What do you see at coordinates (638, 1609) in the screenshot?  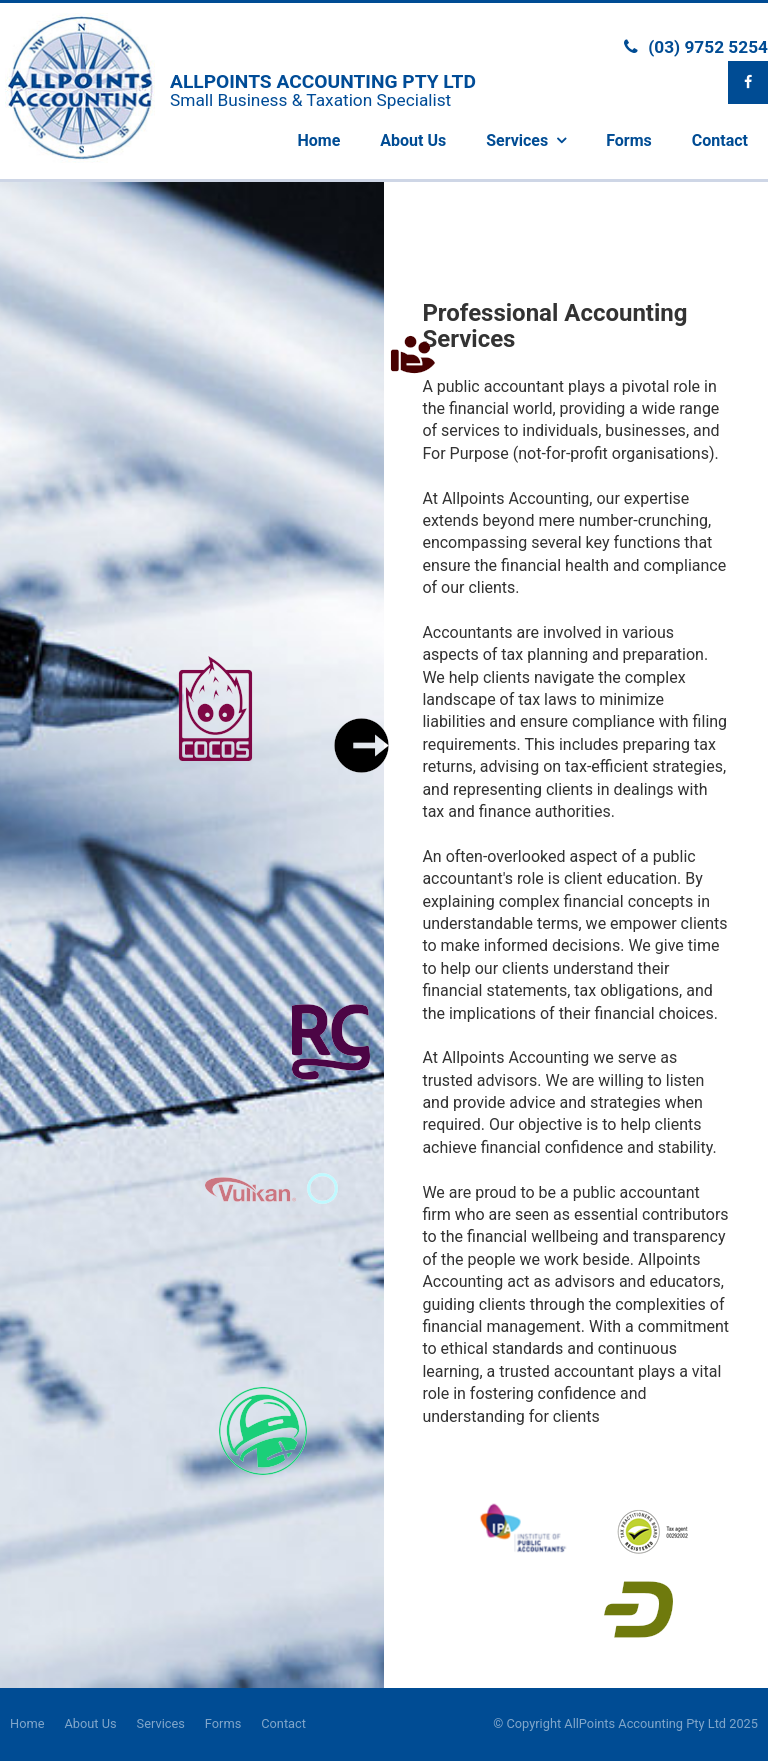 I see `Dash cryptocurrency logo` at bounding box center [638, 1609].